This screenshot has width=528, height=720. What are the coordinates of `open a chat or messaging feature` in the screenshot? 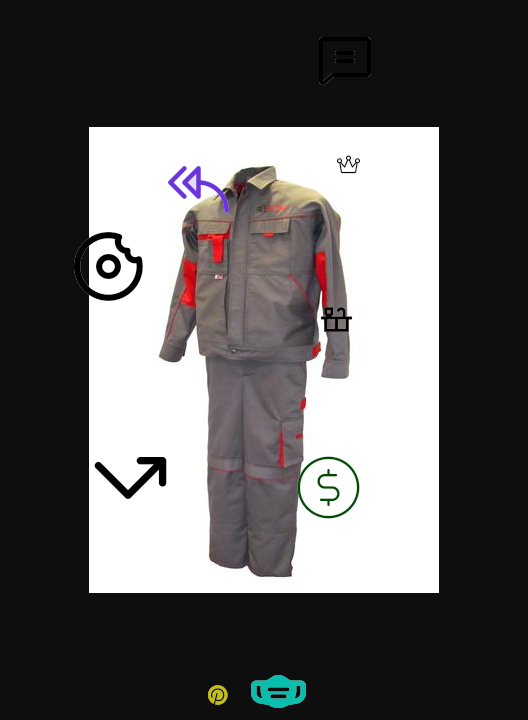 It's located at (345, 57).